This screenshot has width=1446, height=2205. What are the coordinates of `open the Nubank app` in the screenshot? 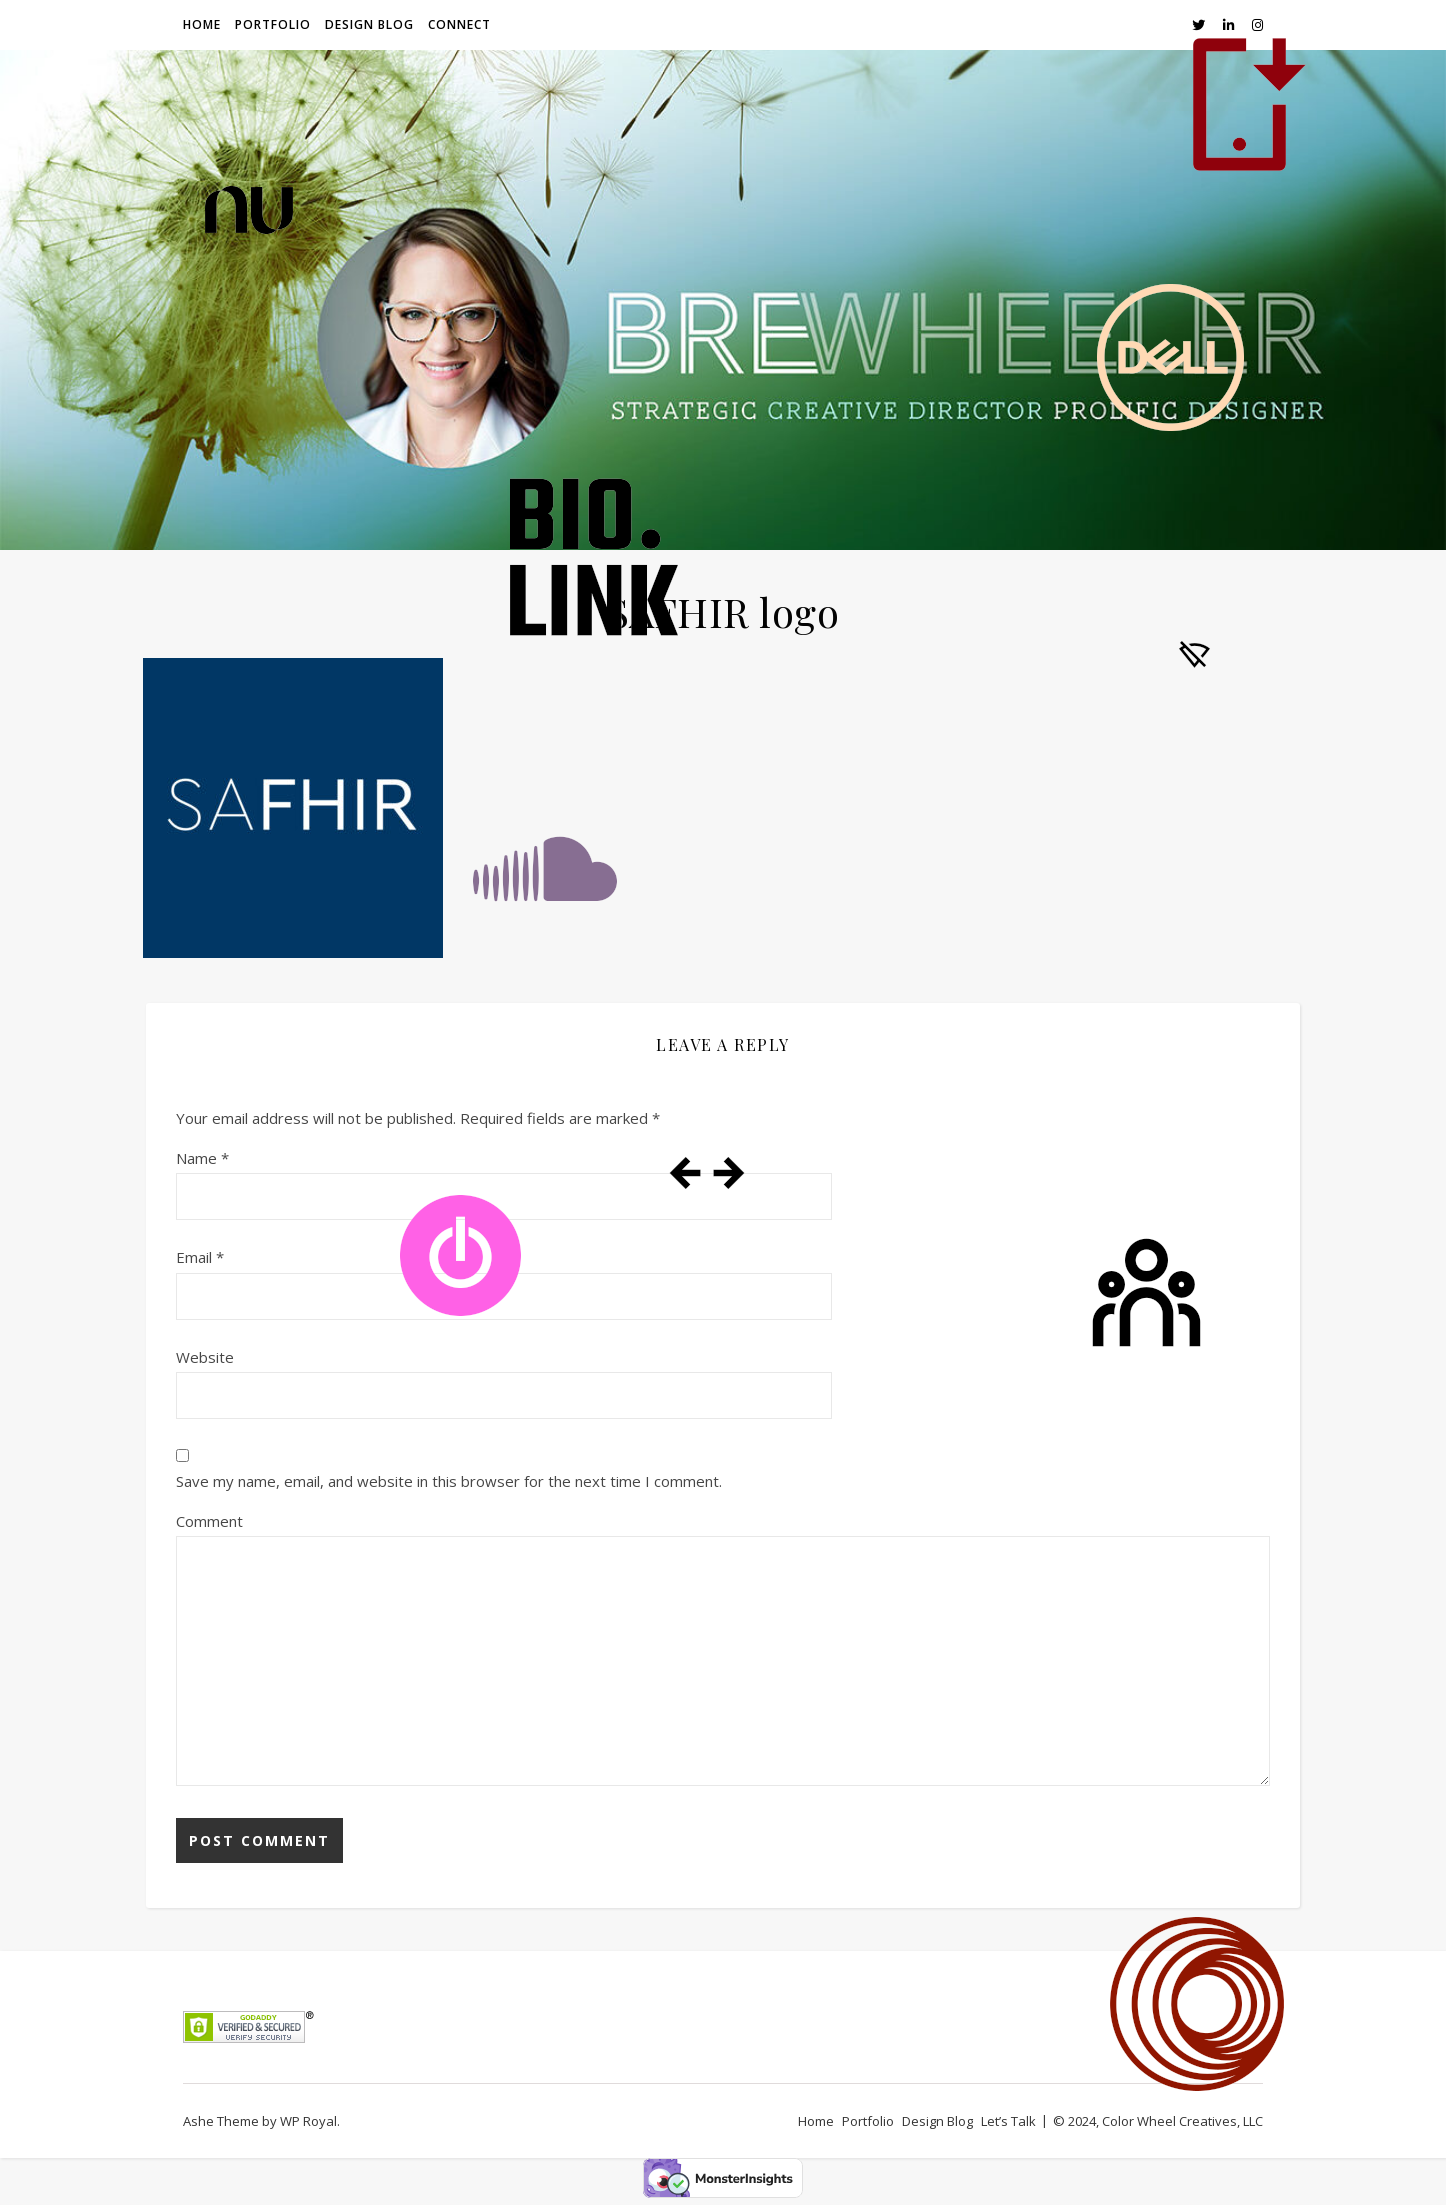 It's located at (249, 210).